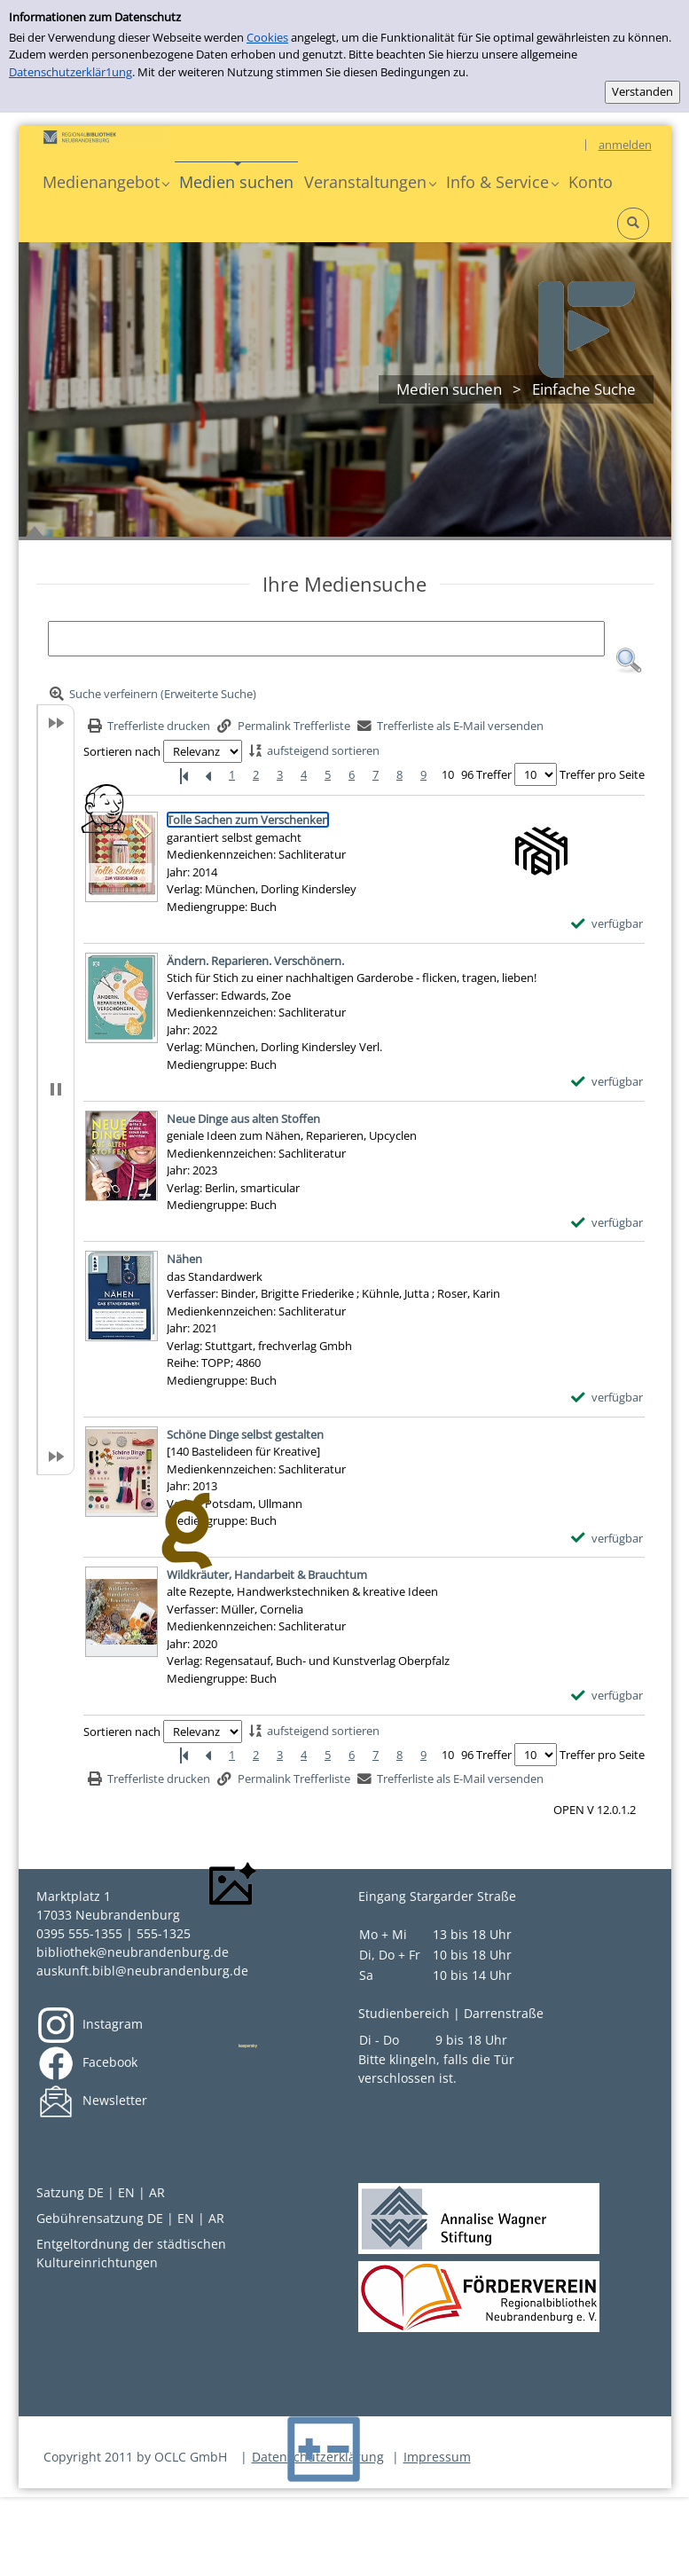  What do you see at coordinates (247, 2046) in the screenshot?
I see `kaspersky antivirus app` at bounding box center [247, 2046].